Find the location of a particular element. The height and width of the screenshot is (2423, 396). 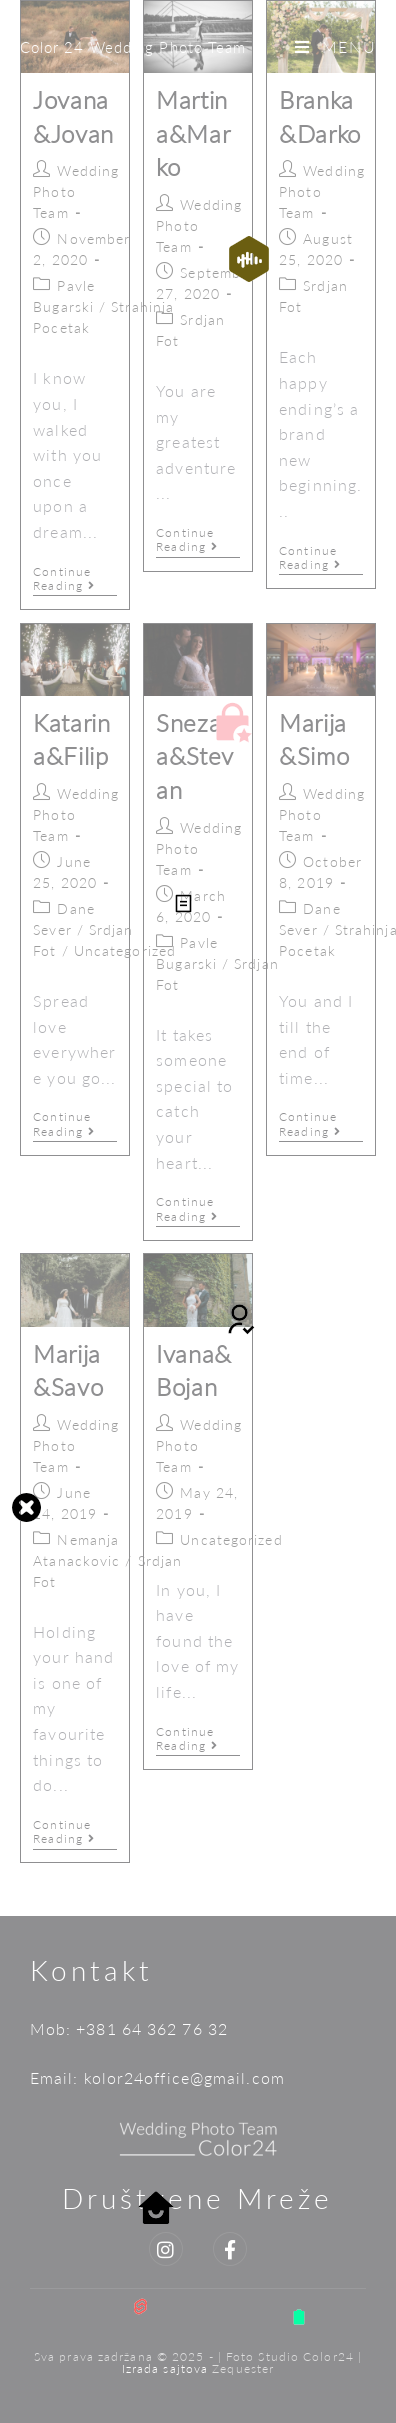

indicates low battery level is located at coordinates (299, 2317).